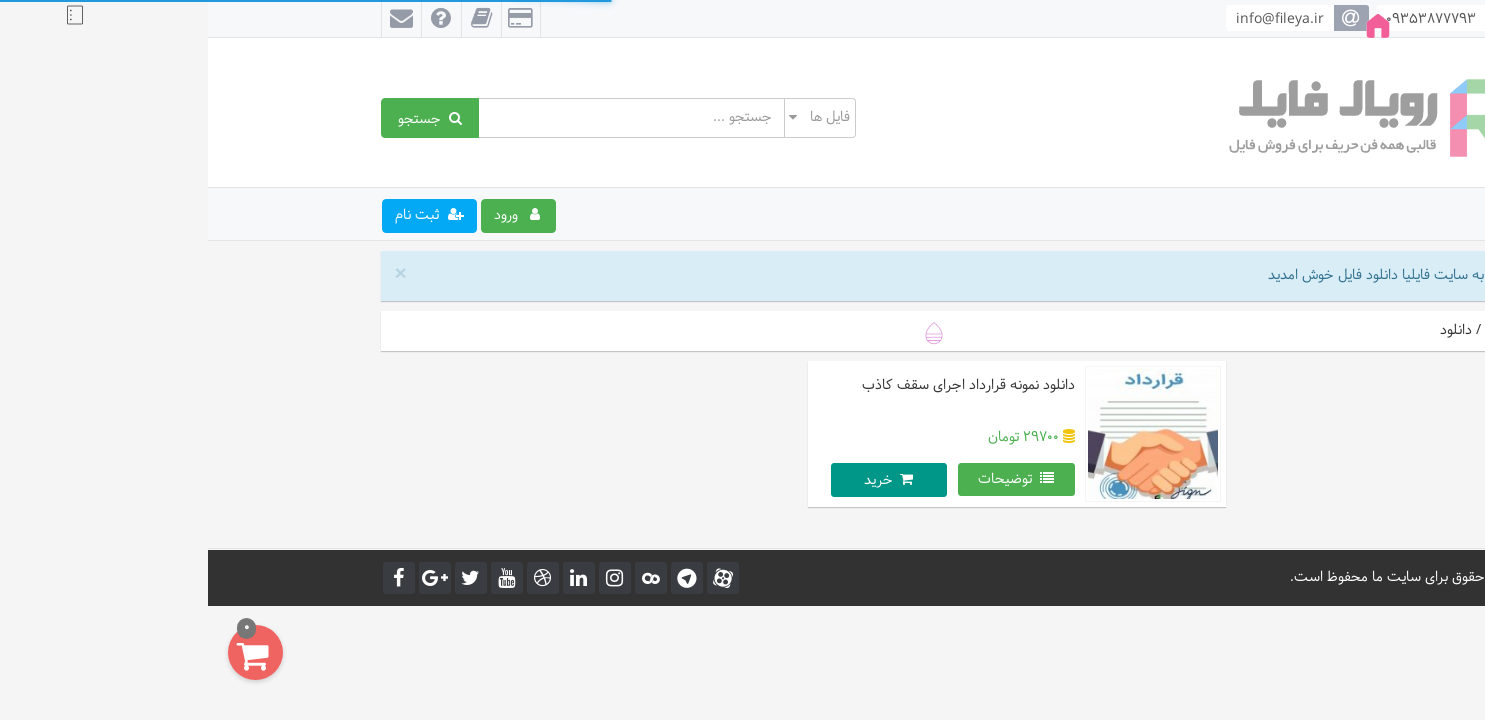  I want to click on indicates partial fill level or liquid amount, so click(934, 334).